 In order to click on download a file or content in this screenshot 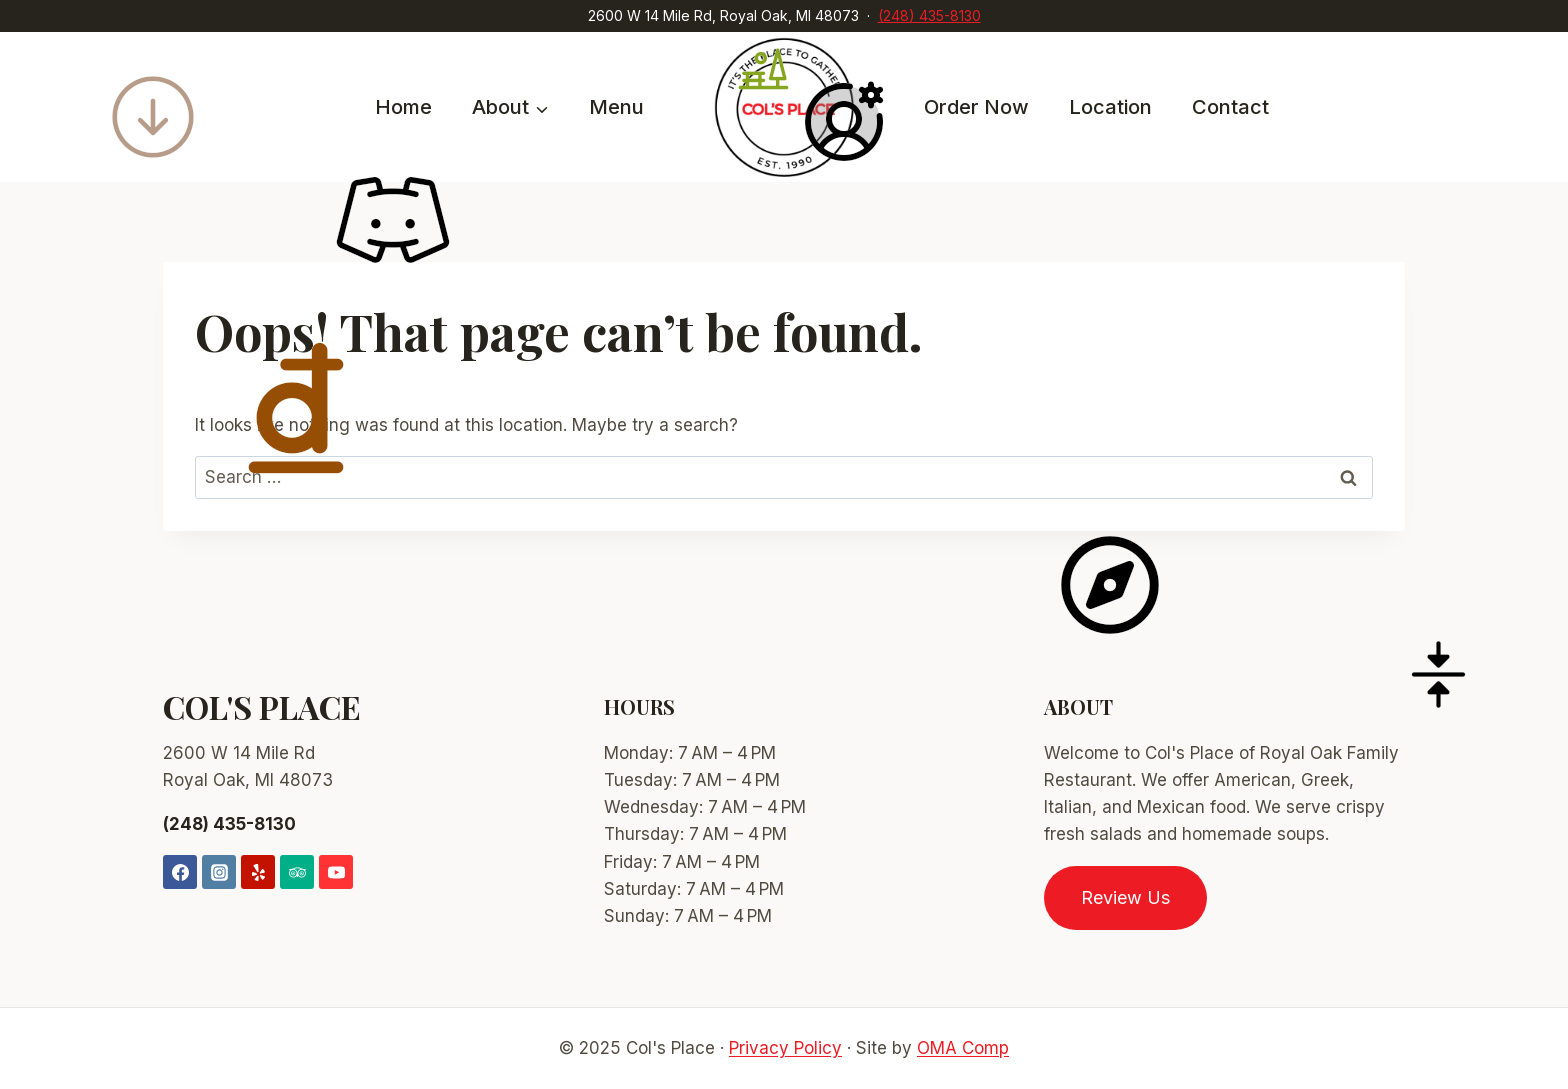, I will do `click(153, 117)`.